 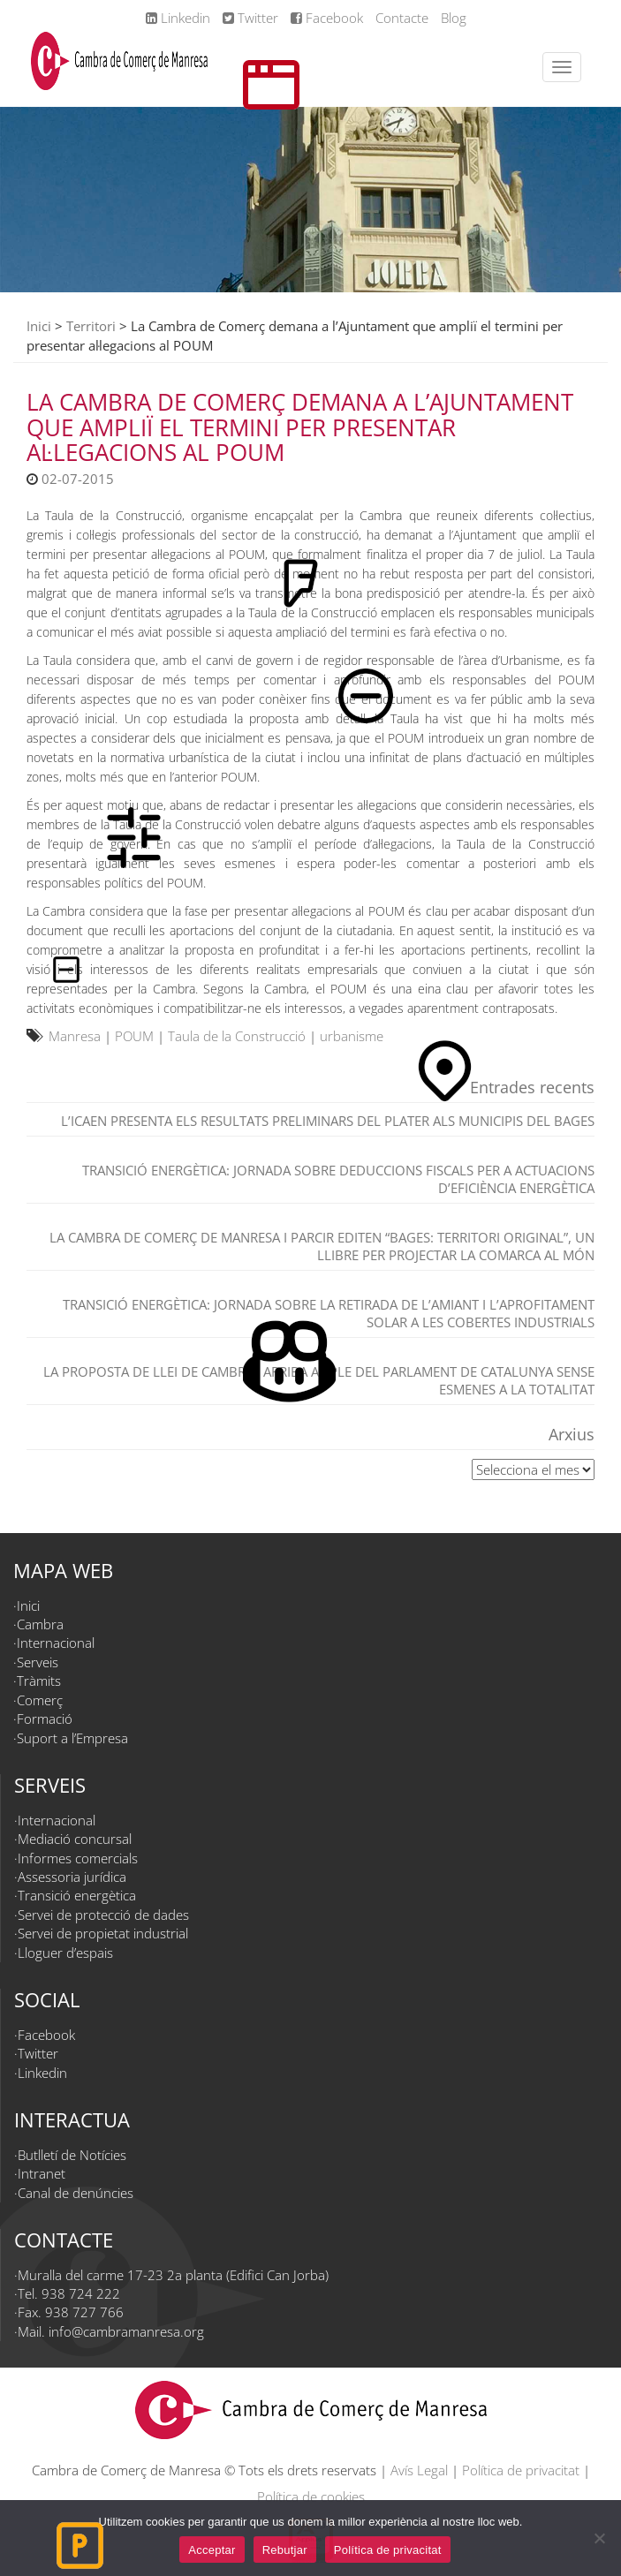 What do you see at coordinates (80, 2545) in the screenshot?
I see `parking location or services` at bounding box center [80, 2545].